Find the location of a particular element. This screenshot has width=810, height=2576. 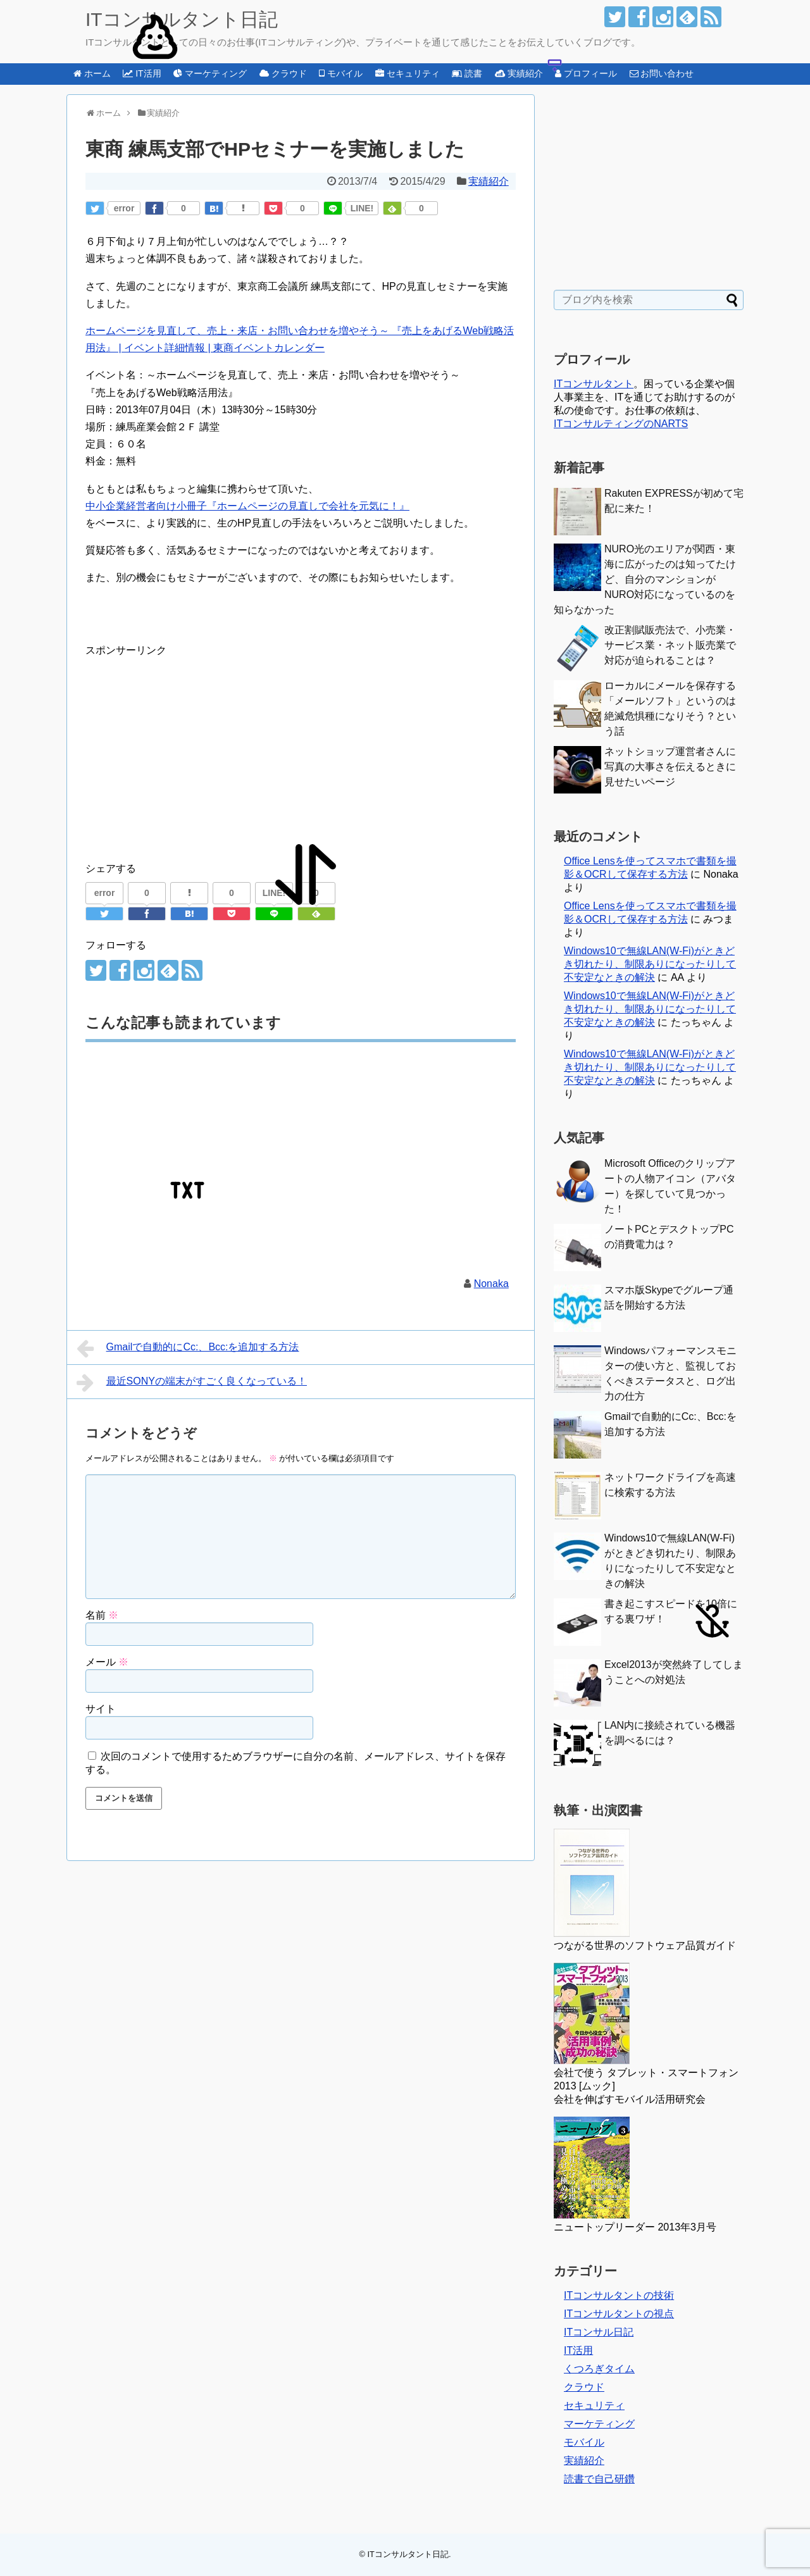

transfer data between devices is located at coordinates (306, 874).